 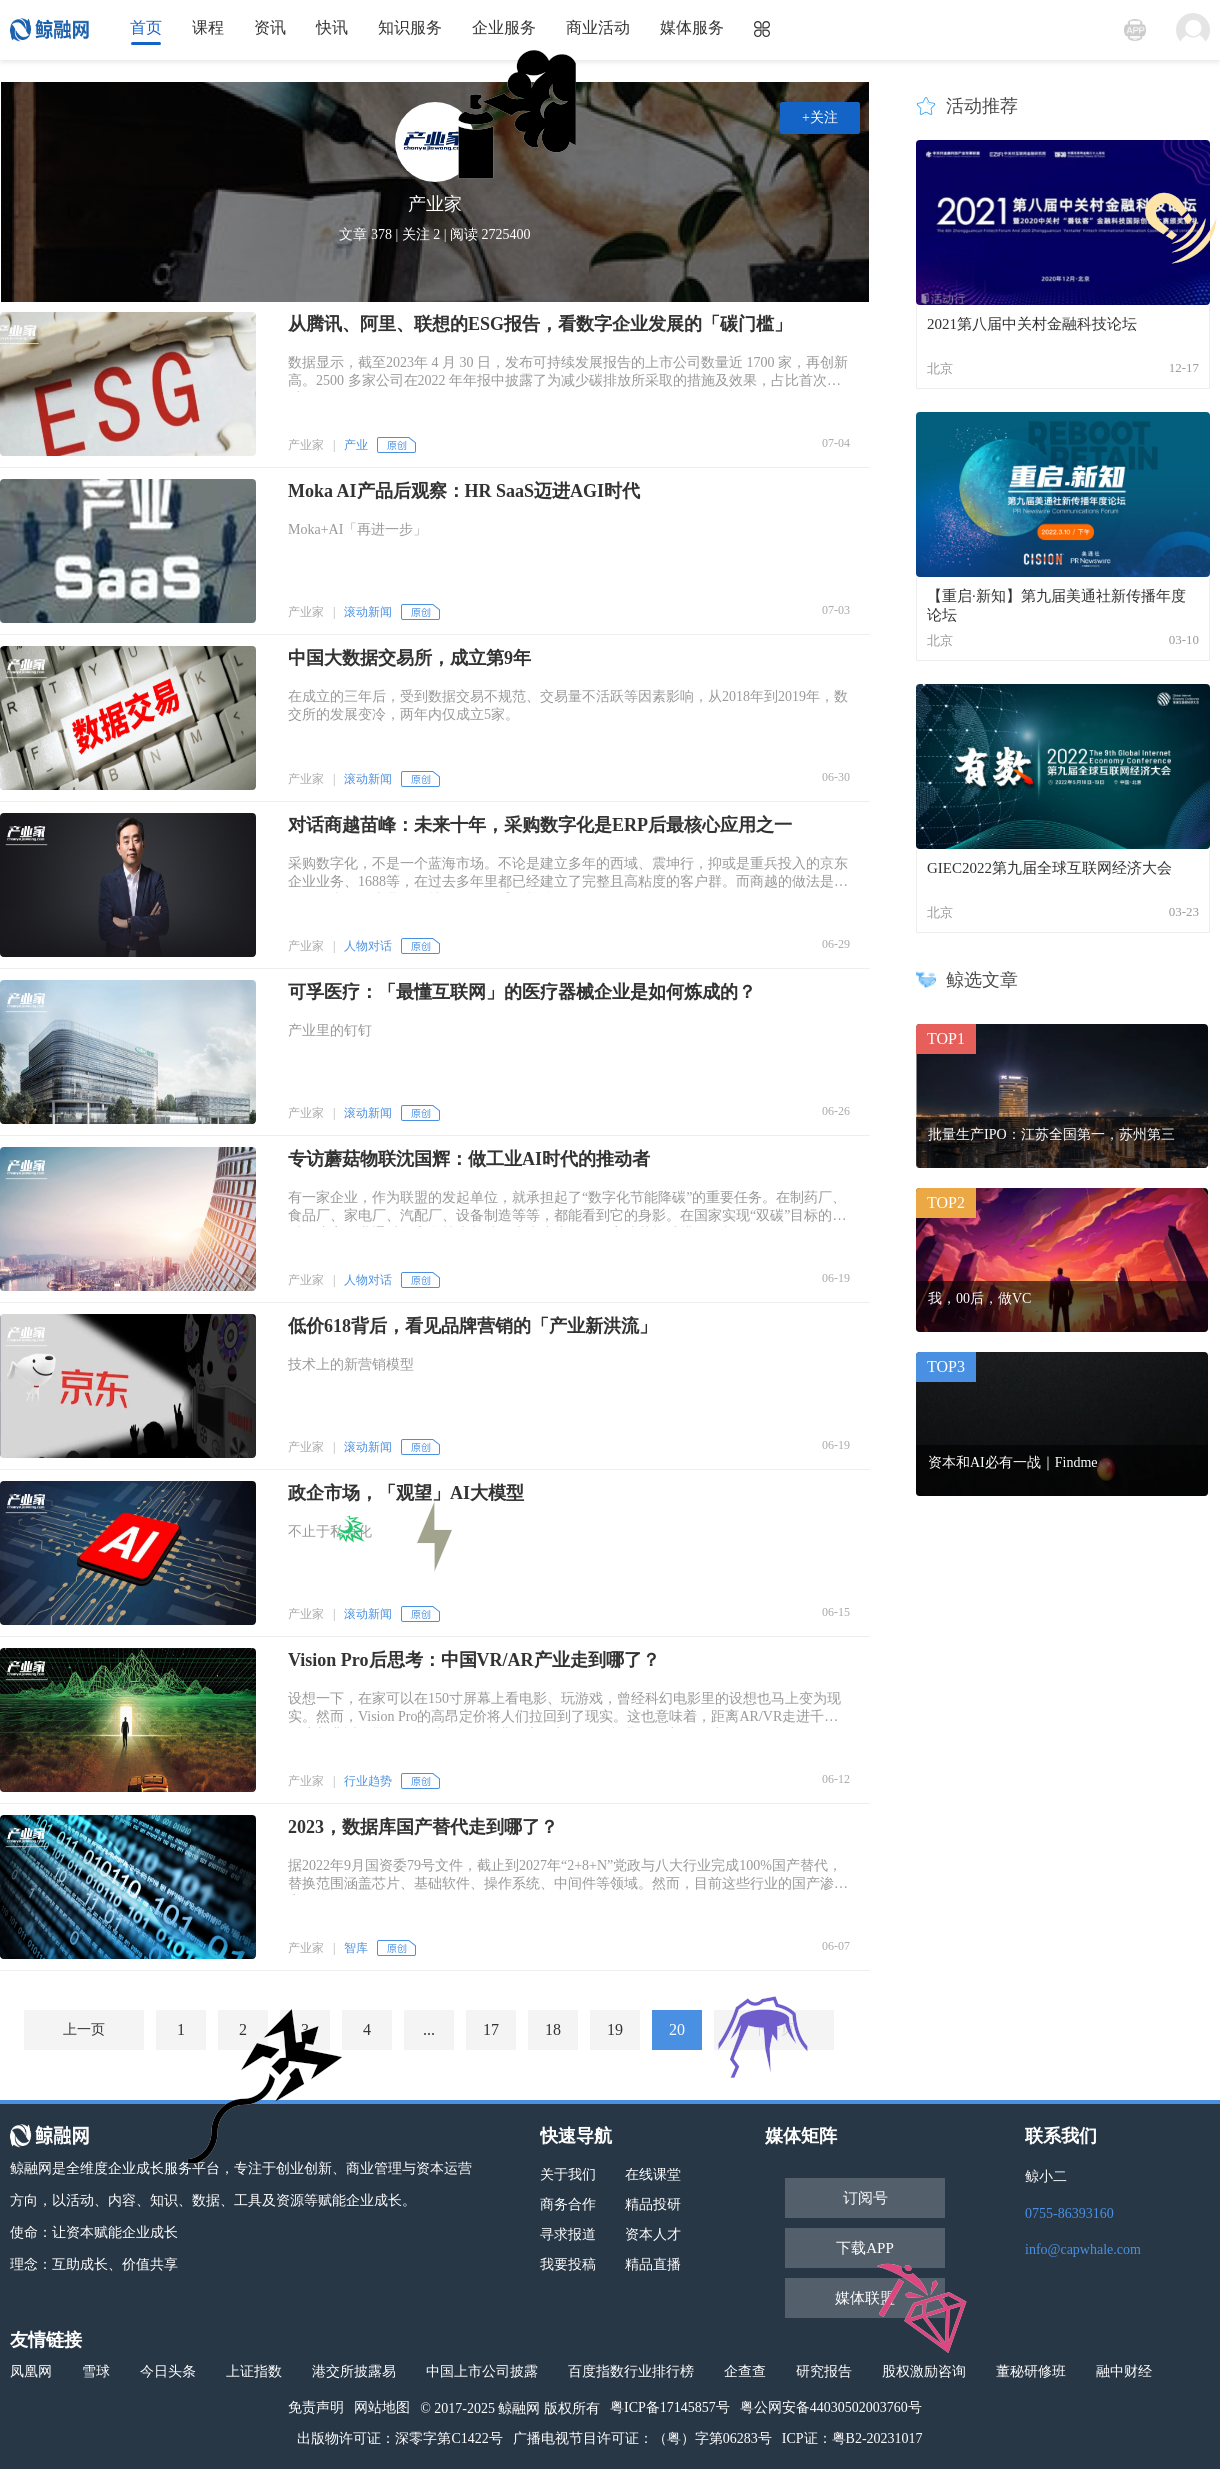 I want to click on indicates a volcano or volcanic area on a map, so click(x=763, y=2033).